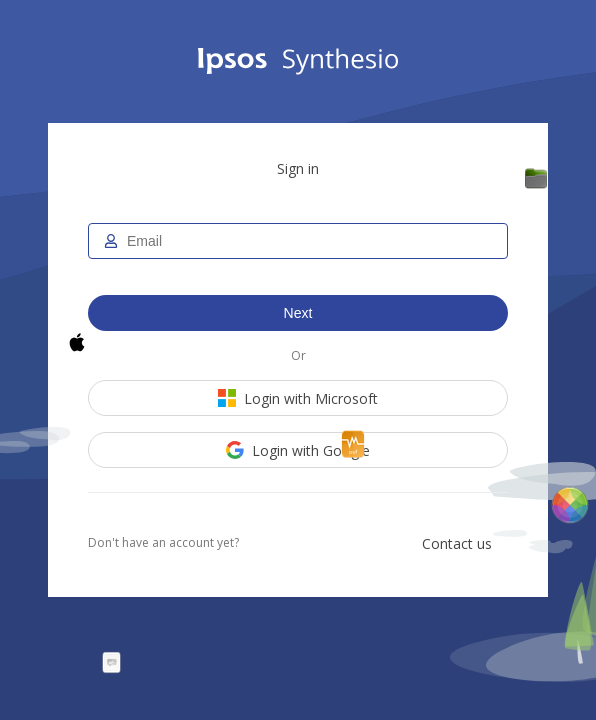 The height and width of the screenshot is (720, 596). Describe the element at coordinates (77, 343) in the screenshot. I see `apple system service or background process` at that location.